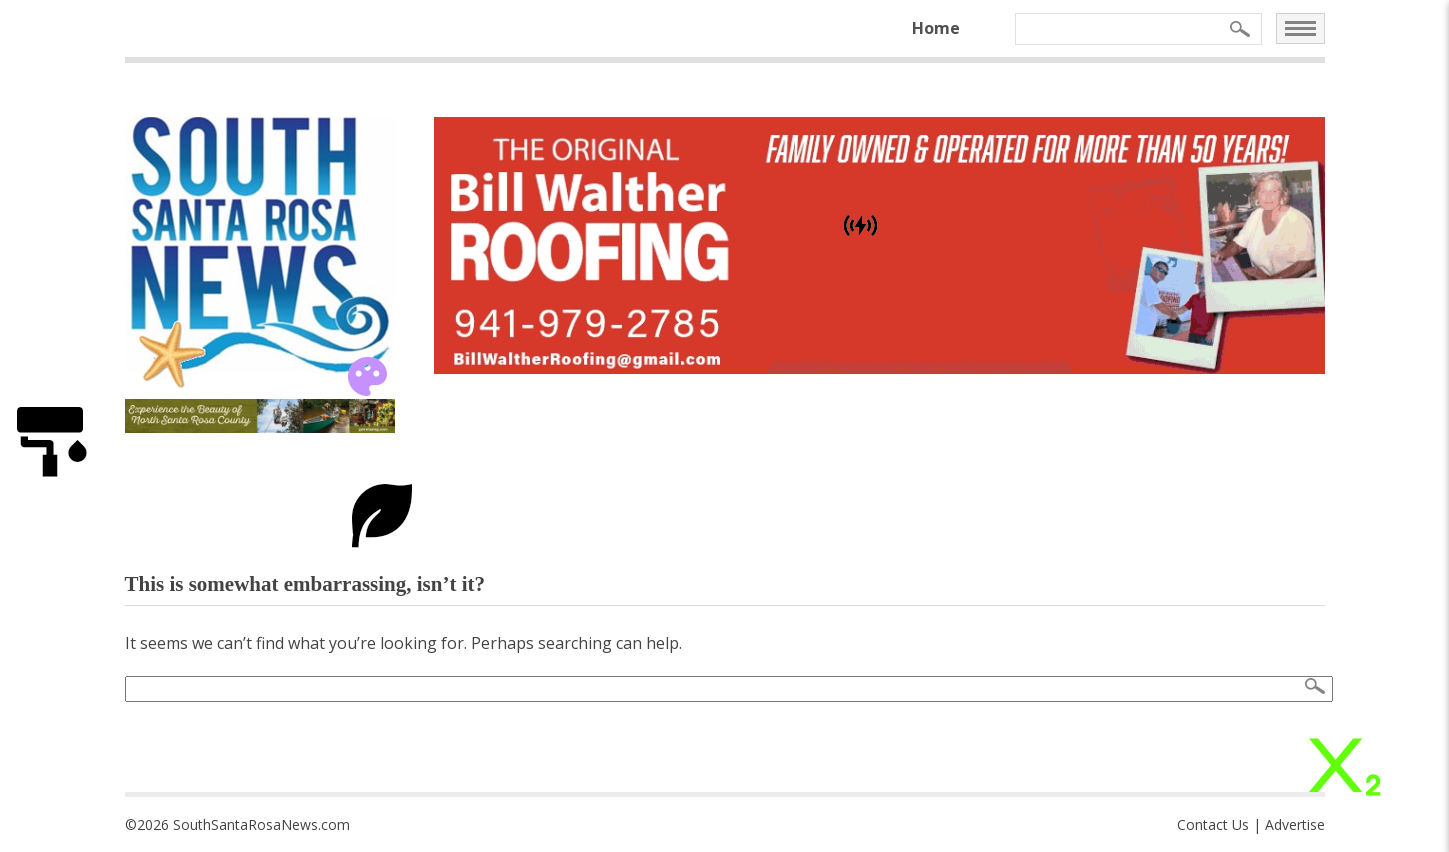 The image size is (1449, 852). I want to click on access painting or drawing tools, so click(50, 440).